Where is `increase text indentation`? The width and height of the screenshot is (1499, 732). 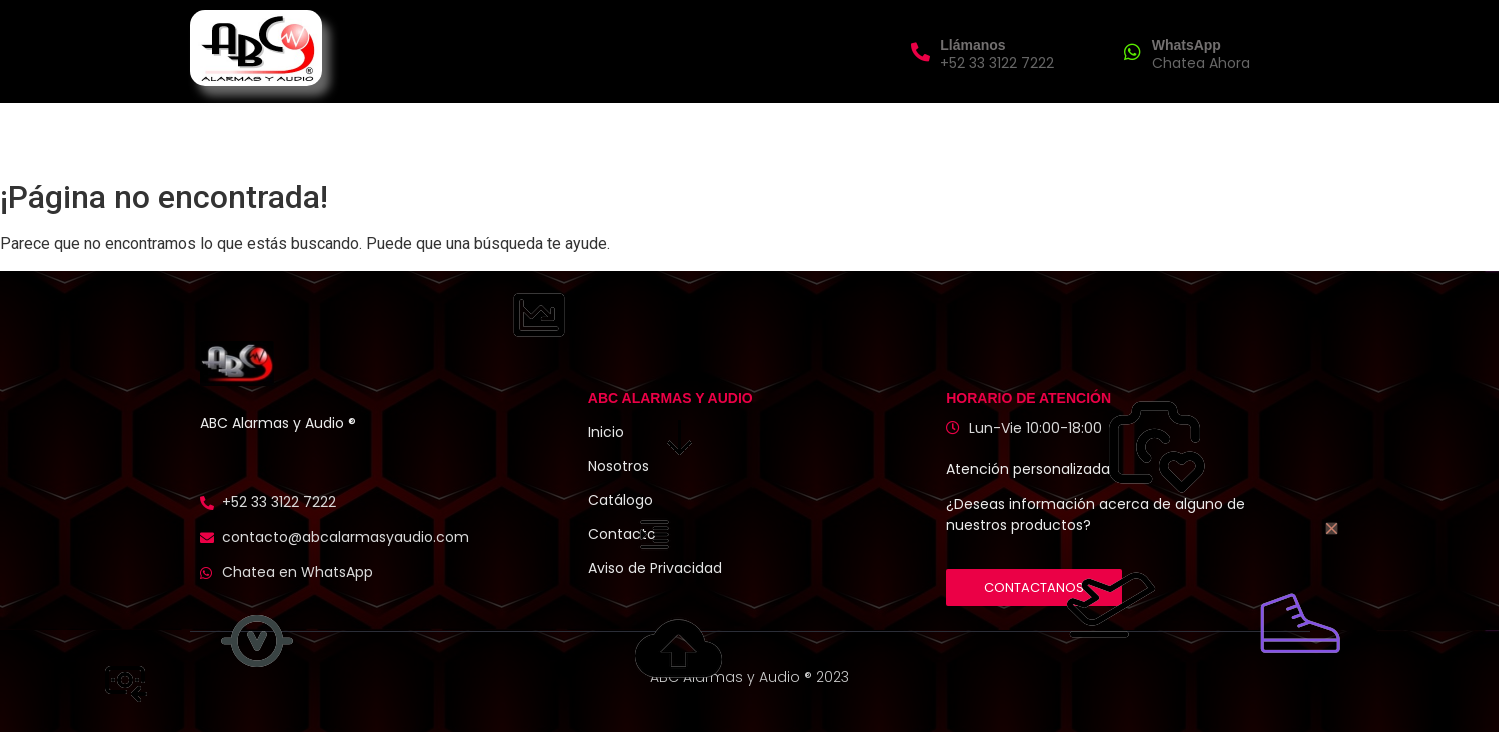
increase text indentation is located at coordinates (654, 534).